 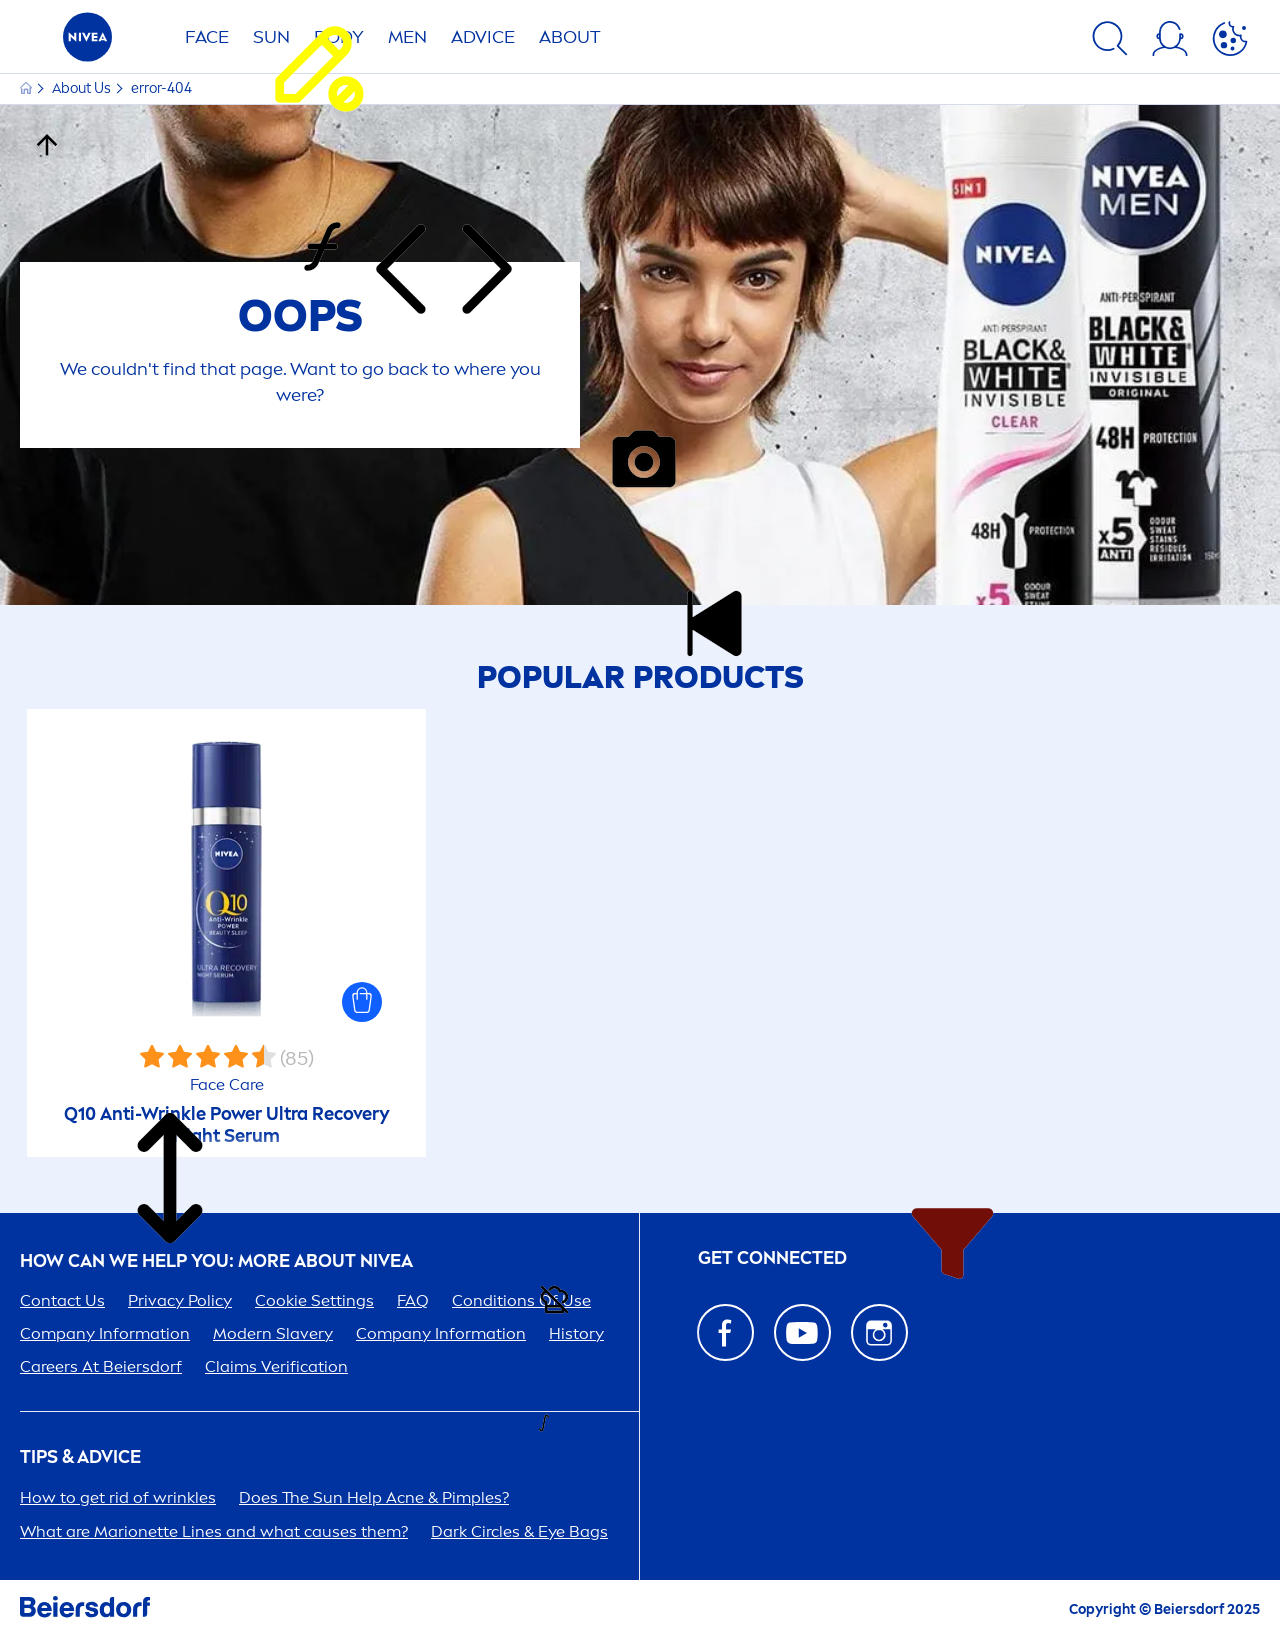 What do you see at coordinates (444, 269) in the screenshot?
I see `view source code` at bounding box center [444, 269].